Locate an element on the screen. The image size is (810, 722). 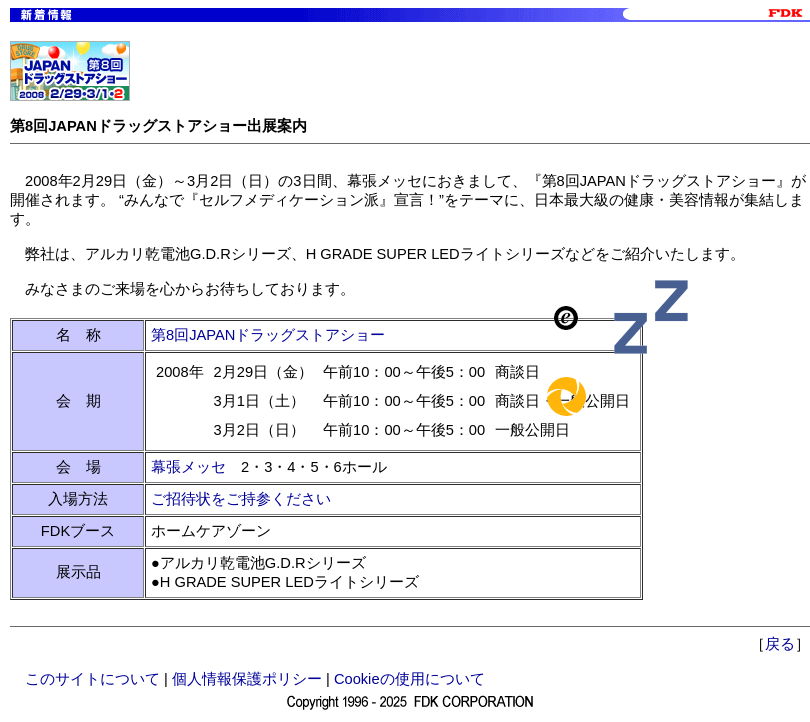
indicates sleep or rest mode is located at coordinates (651, 317).